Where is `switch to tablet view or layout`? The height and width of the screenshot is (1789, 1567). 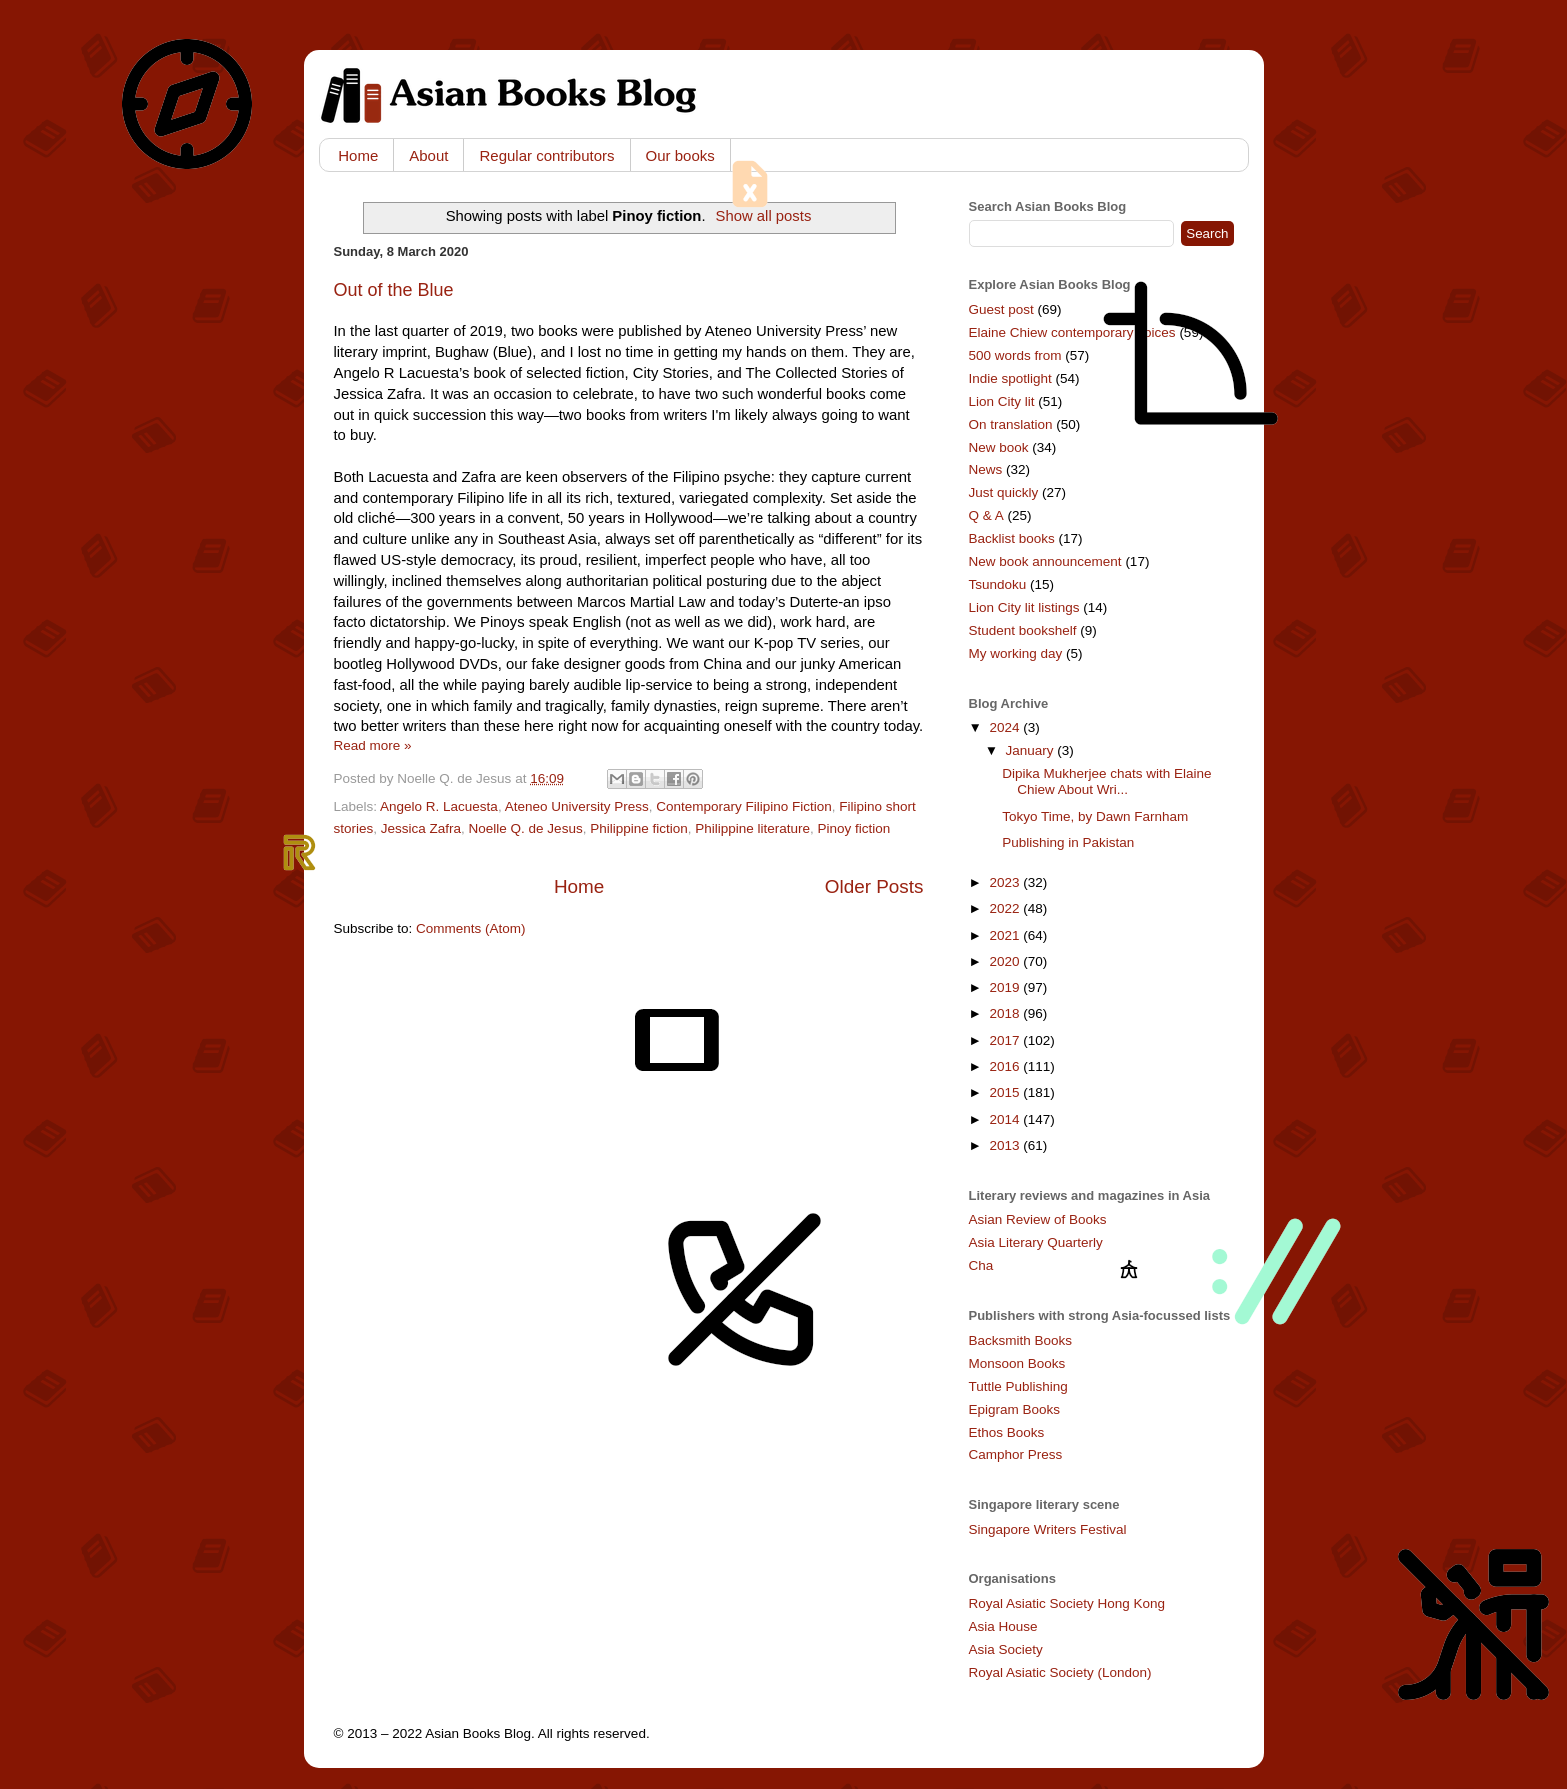
switch to tablet view or layout is located at coordinates (677, 1040).